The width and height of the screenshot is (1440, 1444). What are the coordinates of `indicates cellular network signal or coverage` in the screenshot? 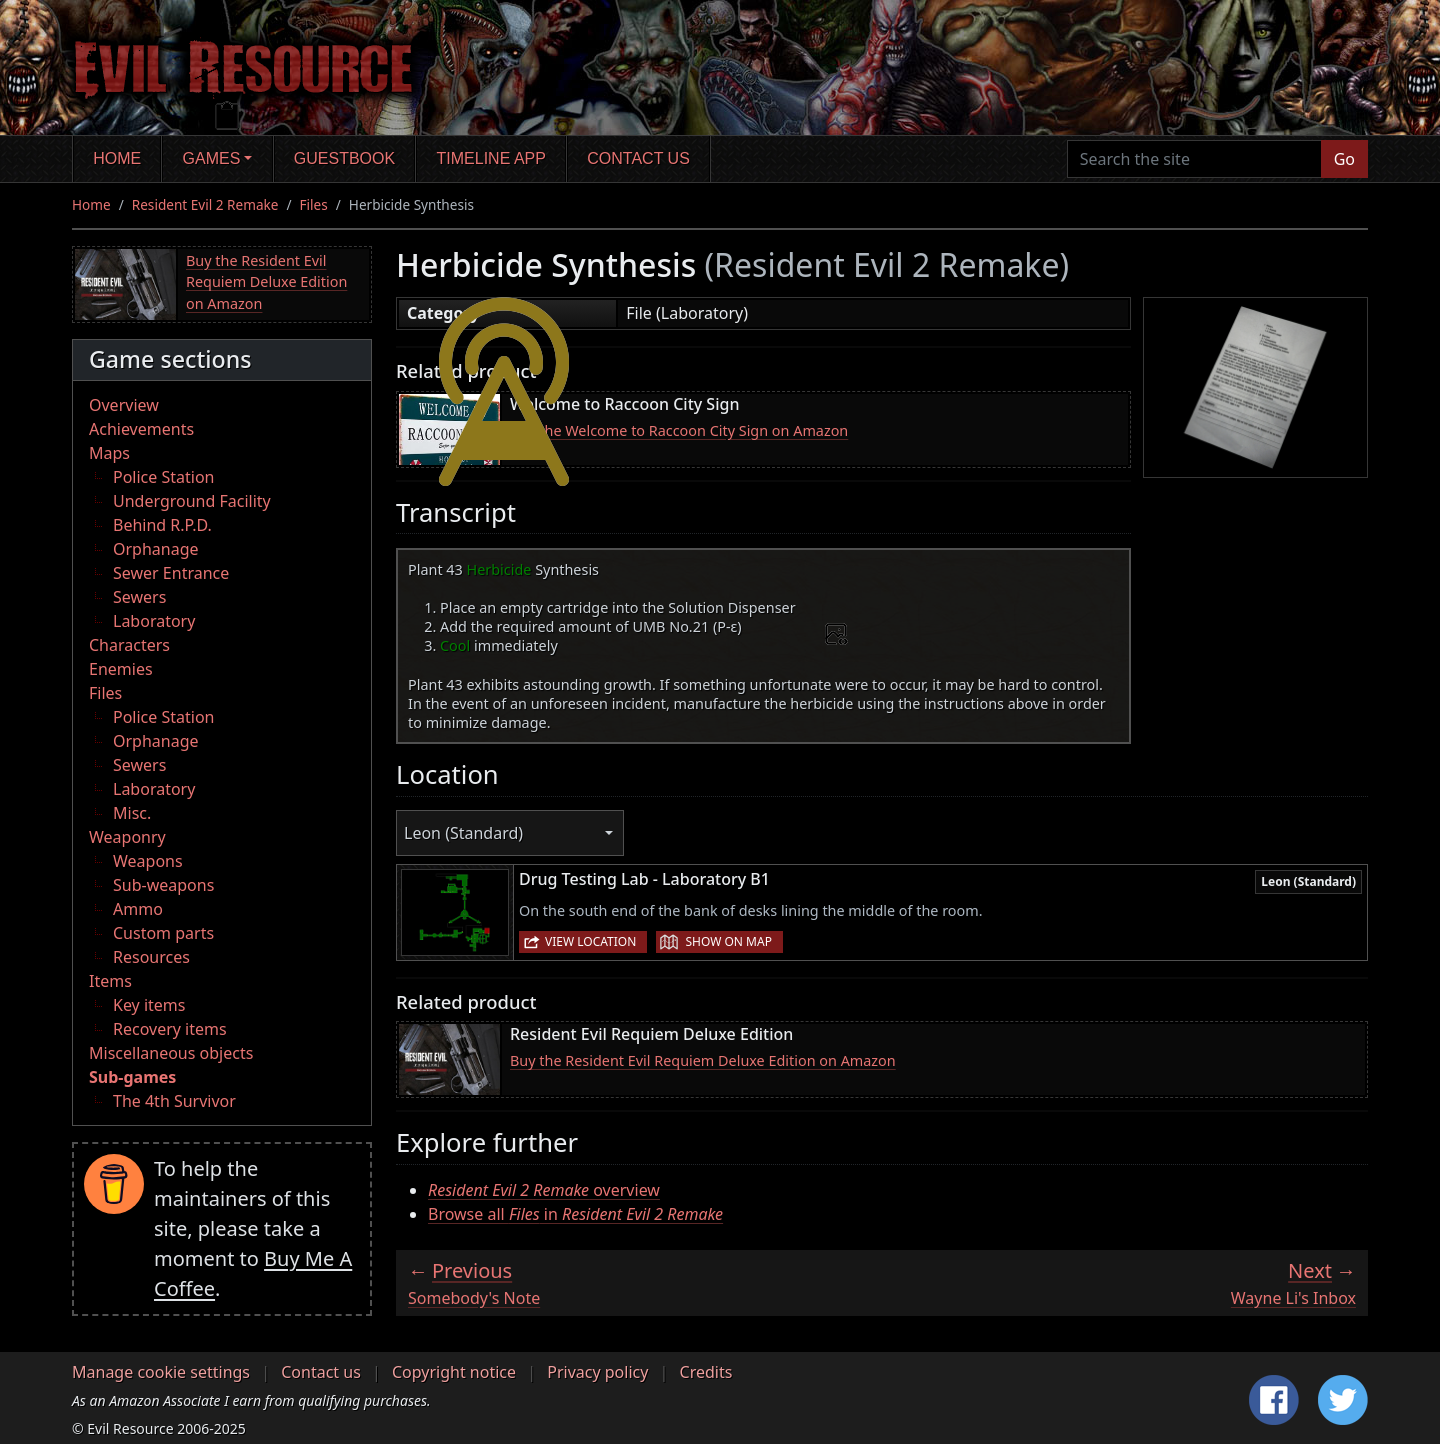 It's located at (504, 395).